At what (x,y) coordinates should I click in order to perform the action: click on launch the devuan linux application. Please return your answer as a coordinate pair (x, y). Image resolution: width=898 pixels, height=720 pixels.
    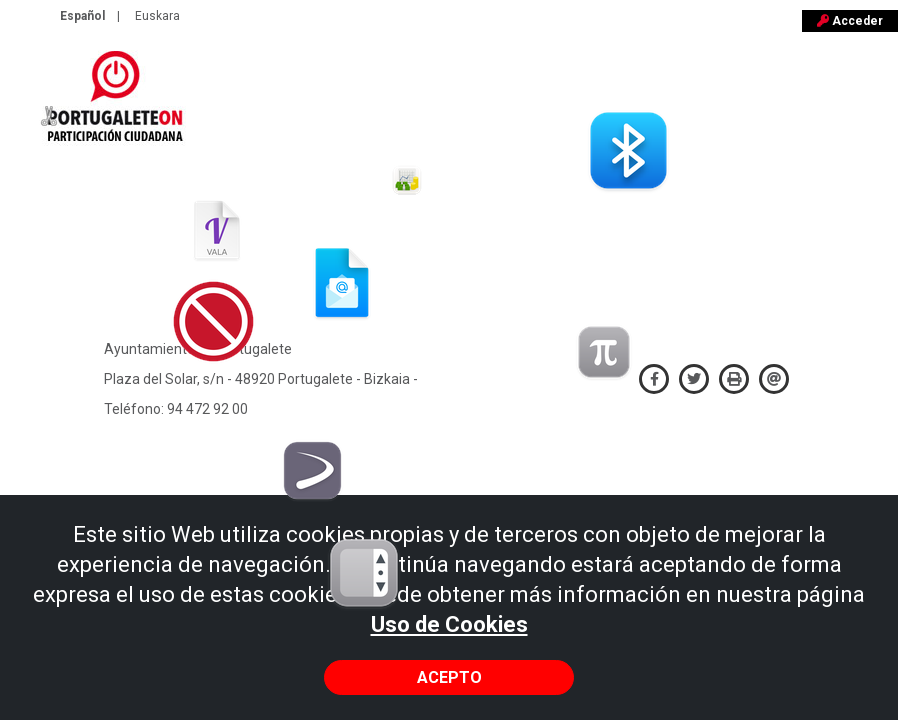
    Looking at the image, I should click on (312, 470).